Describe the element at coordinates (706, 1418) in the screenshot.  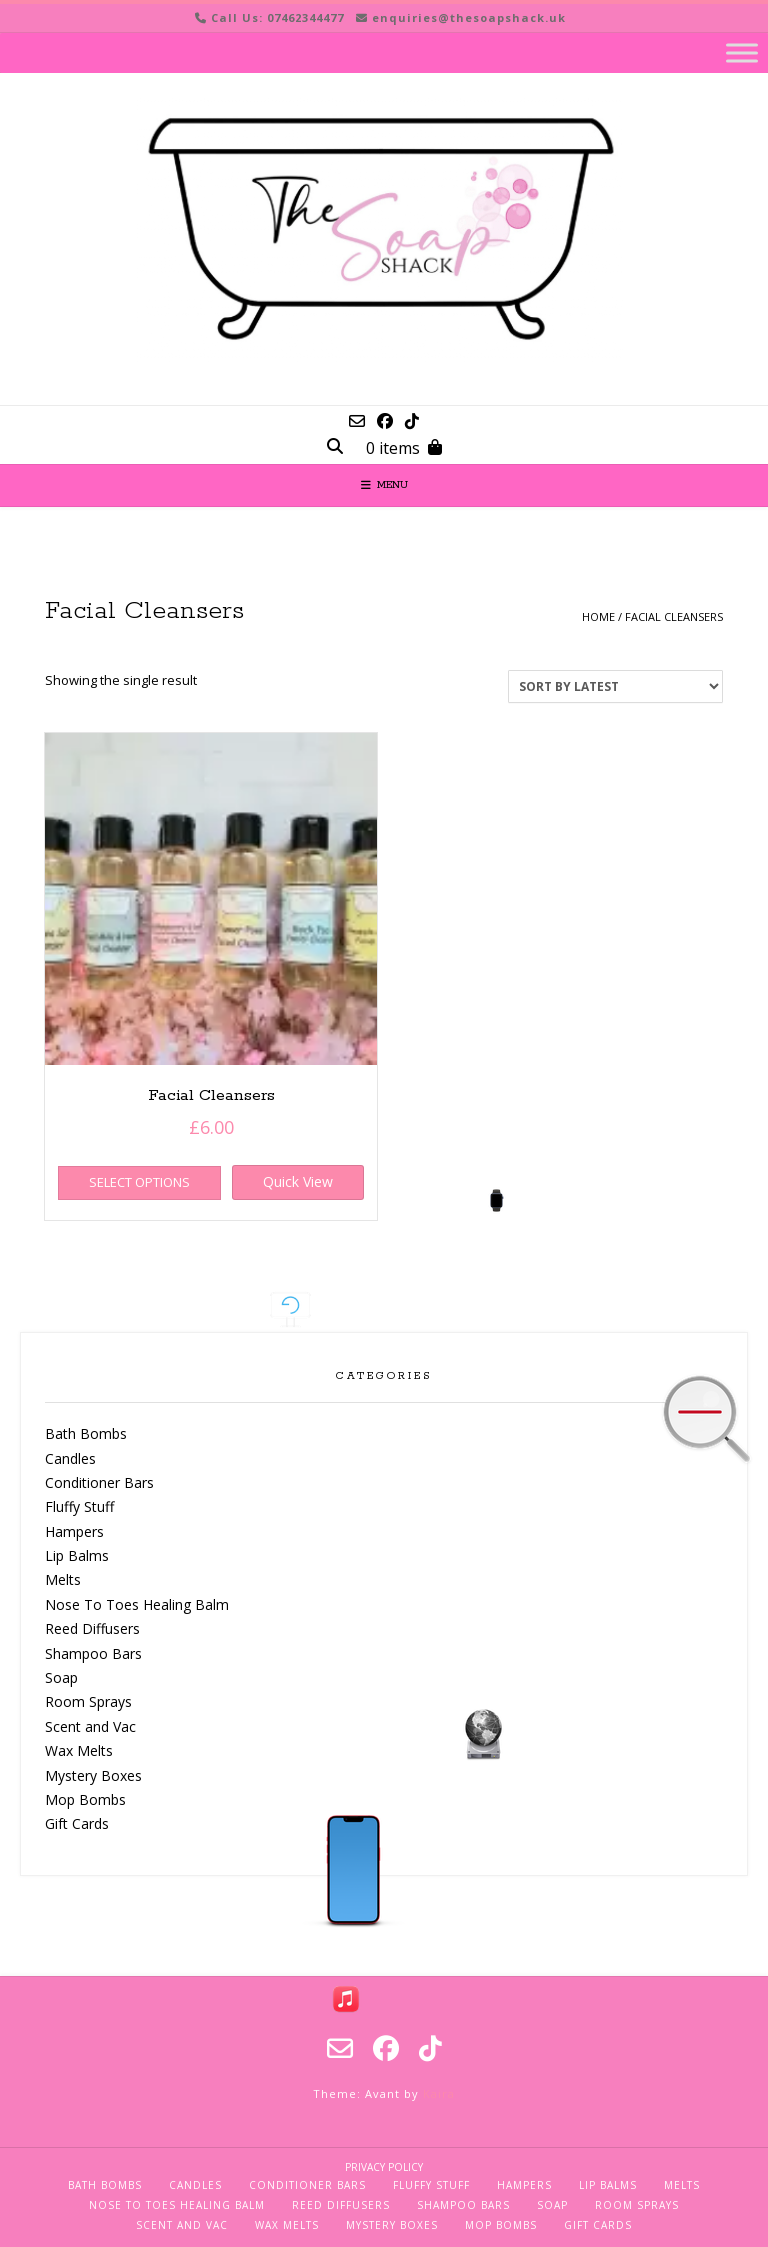
I see `zoom out to see more content` at that location.